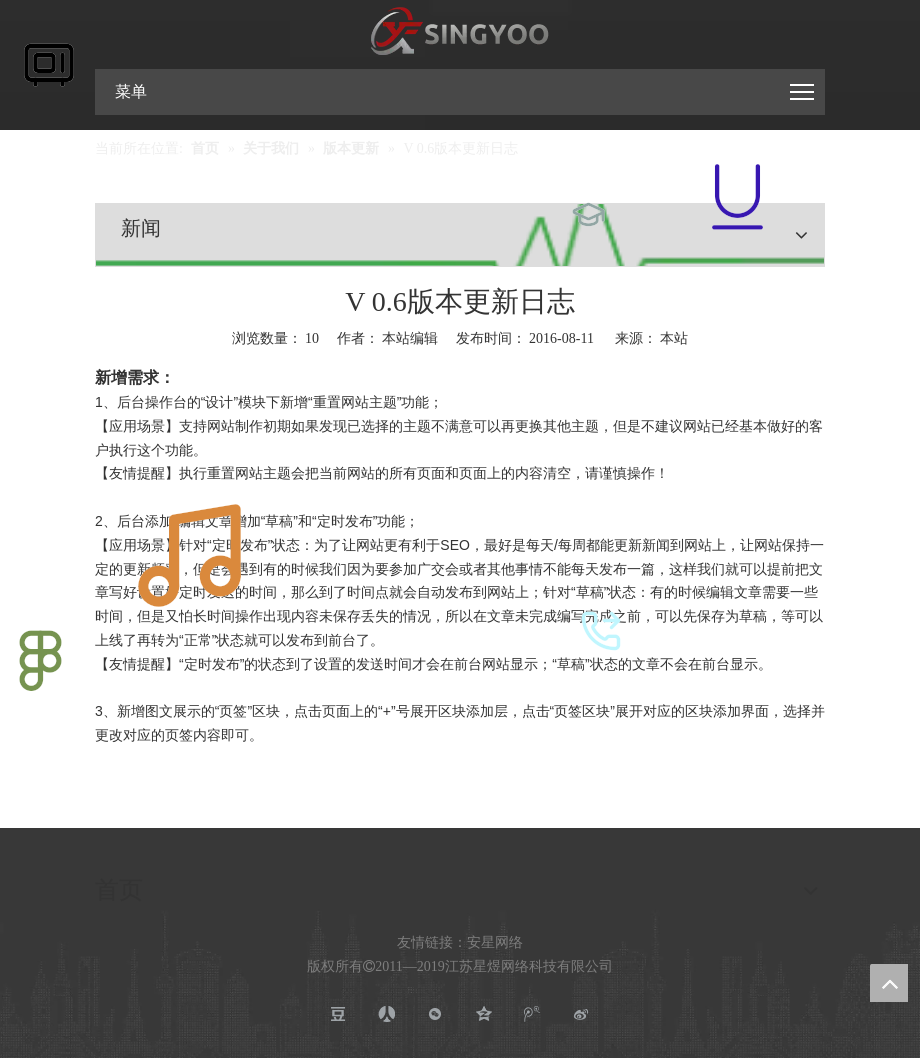 This screenshot has width=920, height=1058. Describe the element at coordinates (737, 192) in the screenshot. I see `apply underline formatting to selected text` at that location.